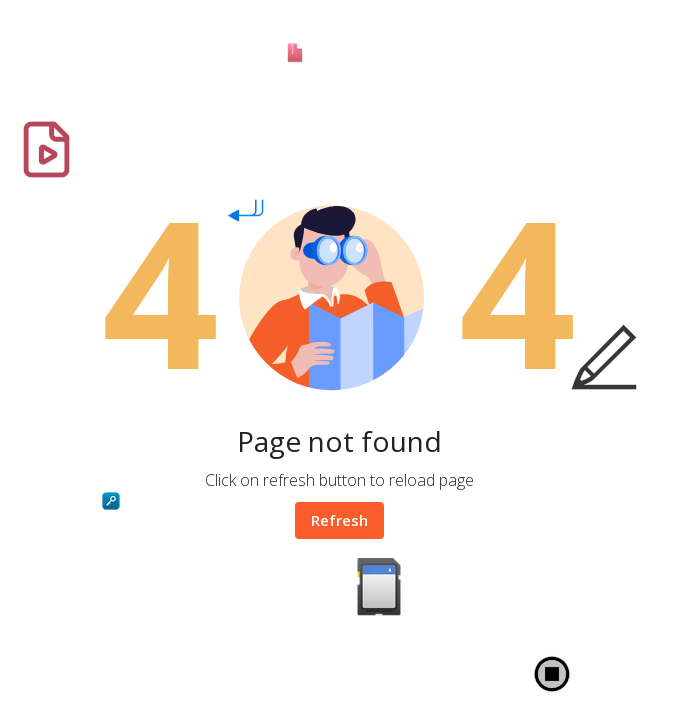 This screenshot has width=679, height=720. What do you see at coordinates (295, 53) in the screenshot?
I see `compressed tar archive file` at bounding box center [295, 53].